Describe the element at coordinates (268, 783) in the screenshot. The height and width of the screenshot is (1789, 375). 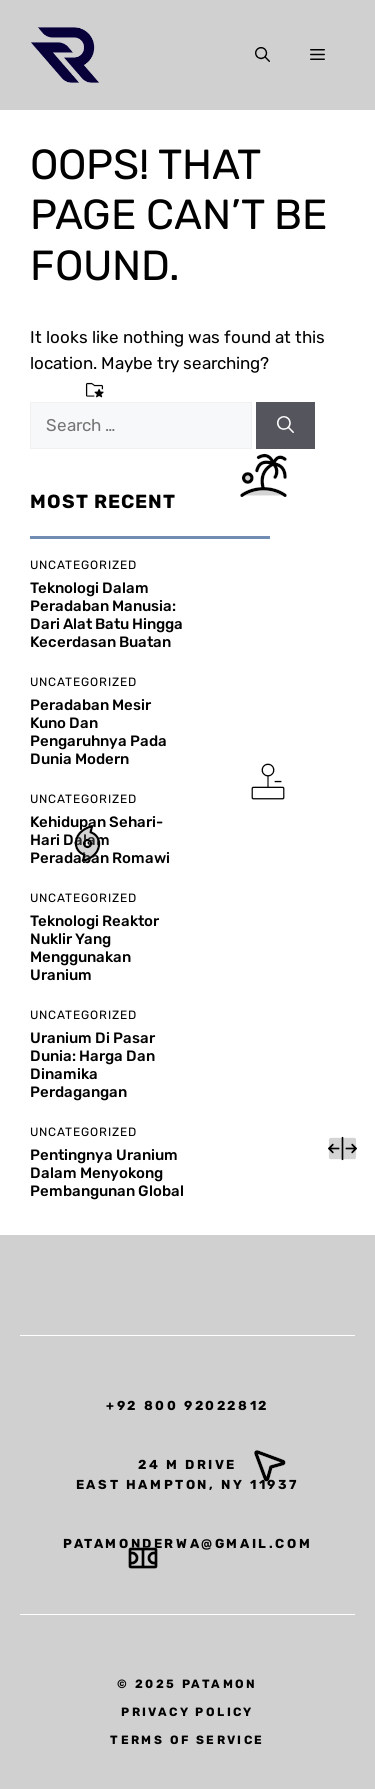
I see `access game controls or gaming features` at that location.